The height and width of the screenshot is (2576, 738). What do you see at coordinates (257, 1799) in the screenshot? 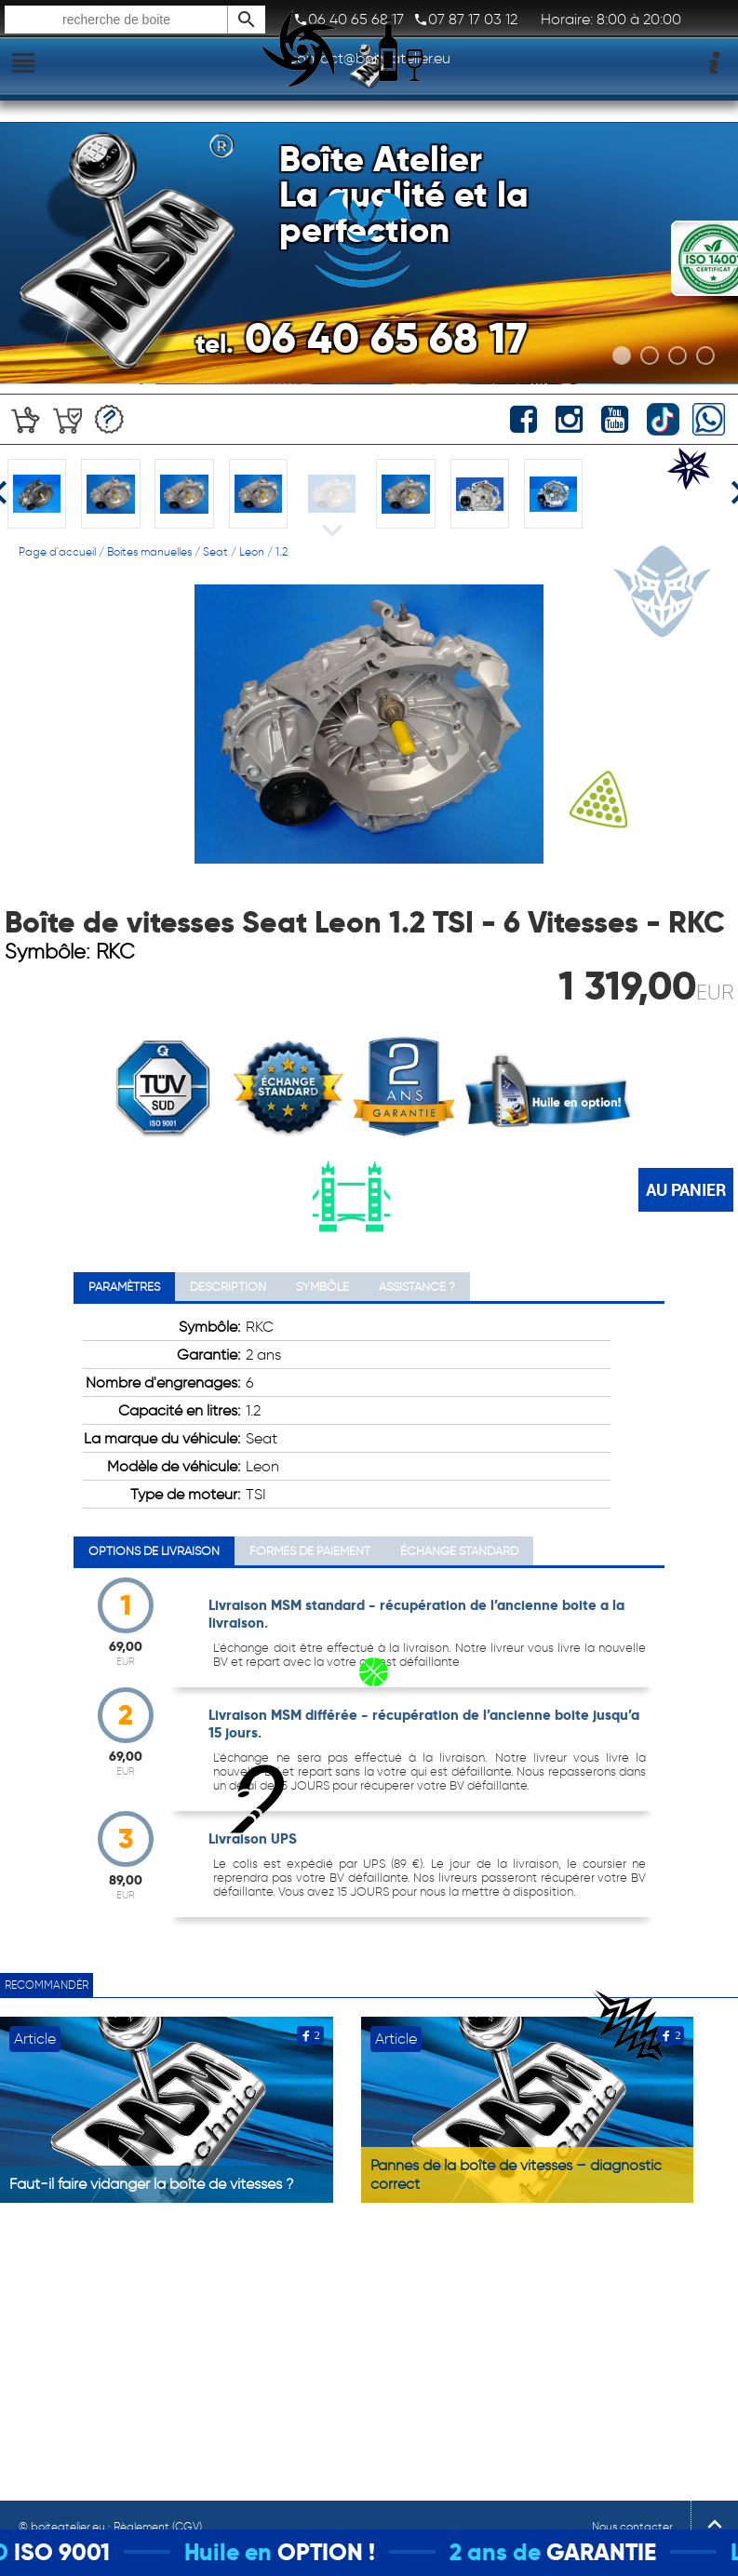
I see `shepherd or pastoral character class icon` at bounding box center [257, 1799].